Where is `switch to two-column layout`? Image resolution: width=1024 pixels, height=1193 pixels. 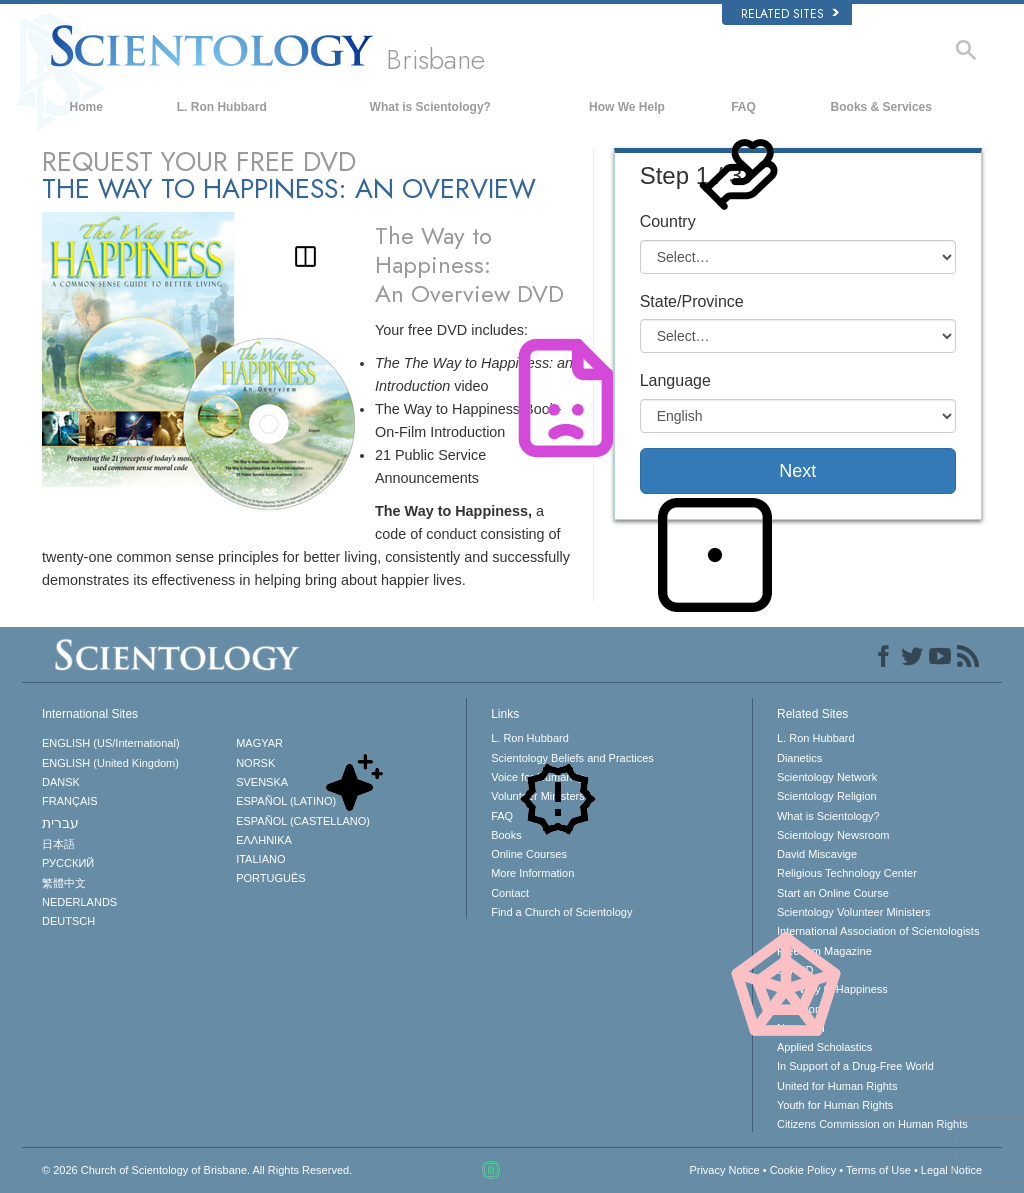
switch to two-column layout is located at coordinates (305, 256).